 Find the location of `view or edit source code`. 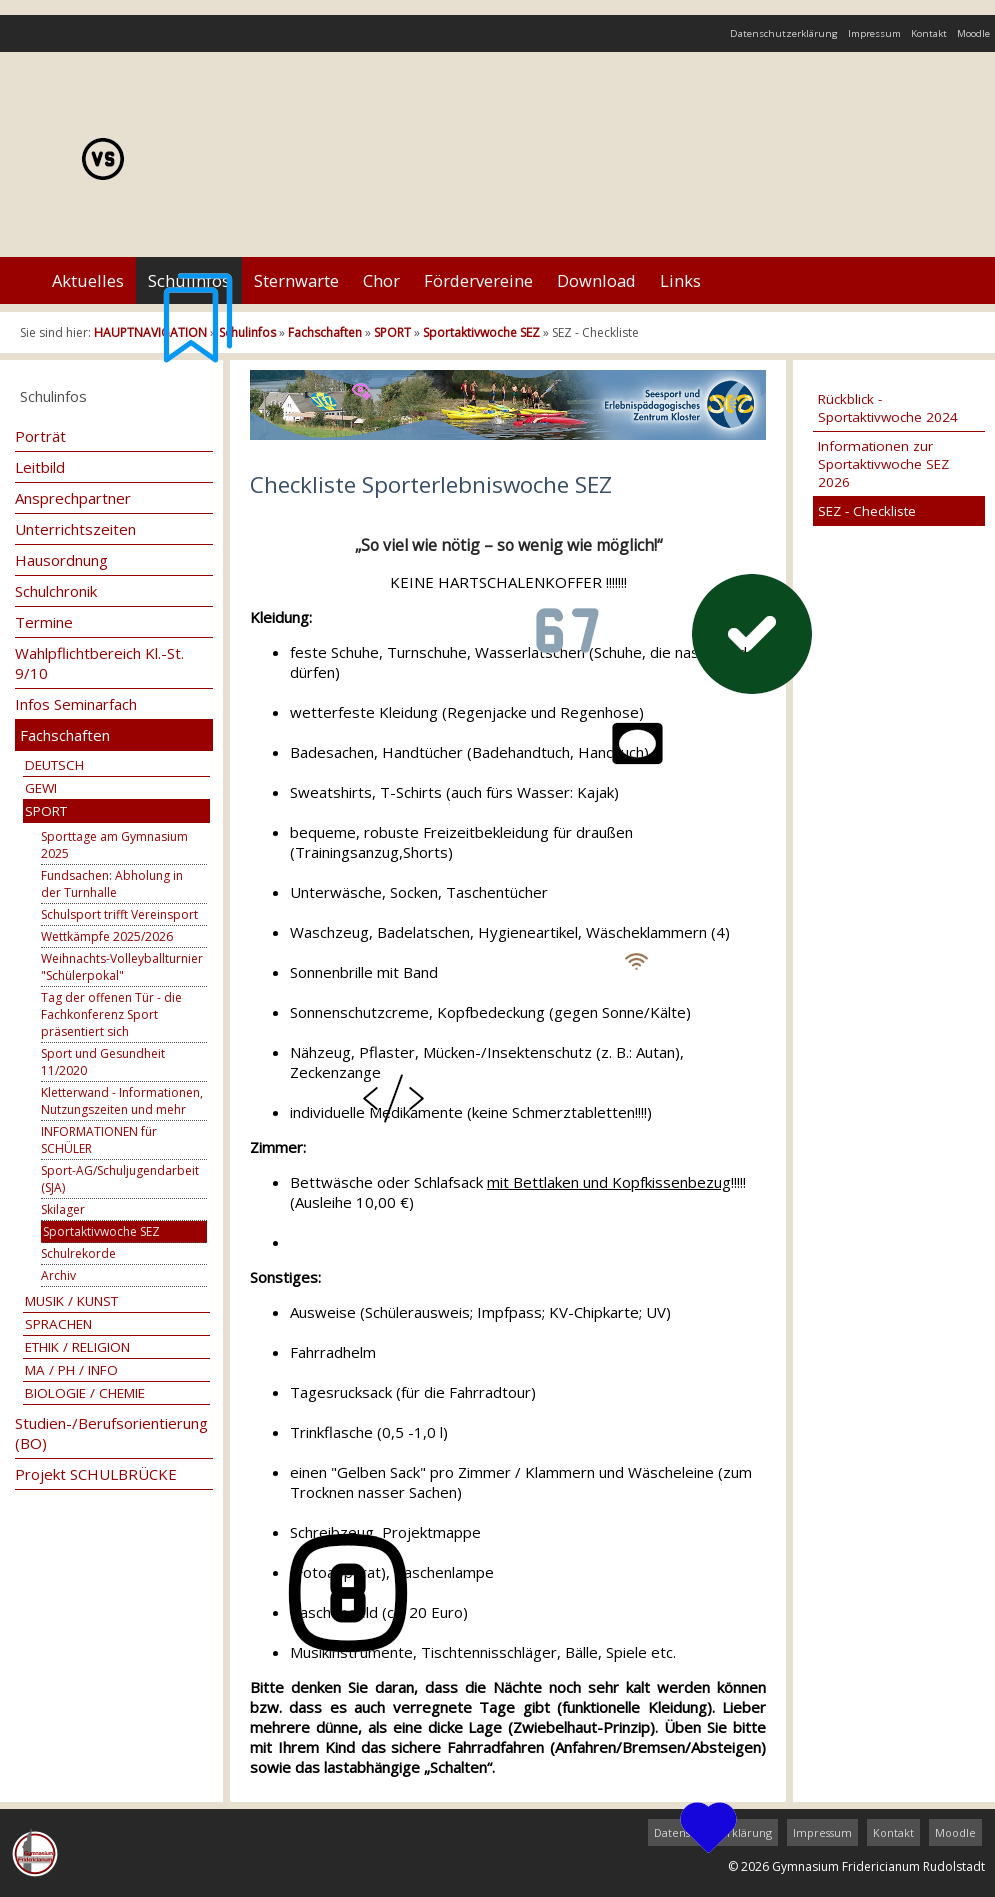

view or edit source code is located at coordinates (393, 1098).